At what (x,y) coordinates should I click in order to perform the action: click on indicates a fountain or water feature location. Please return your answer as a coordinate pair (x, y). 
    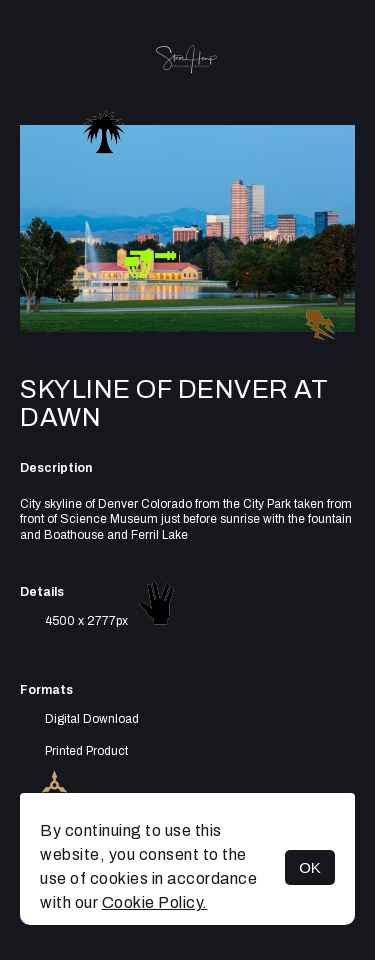
    Looking at the image, I should click on (104, 132).